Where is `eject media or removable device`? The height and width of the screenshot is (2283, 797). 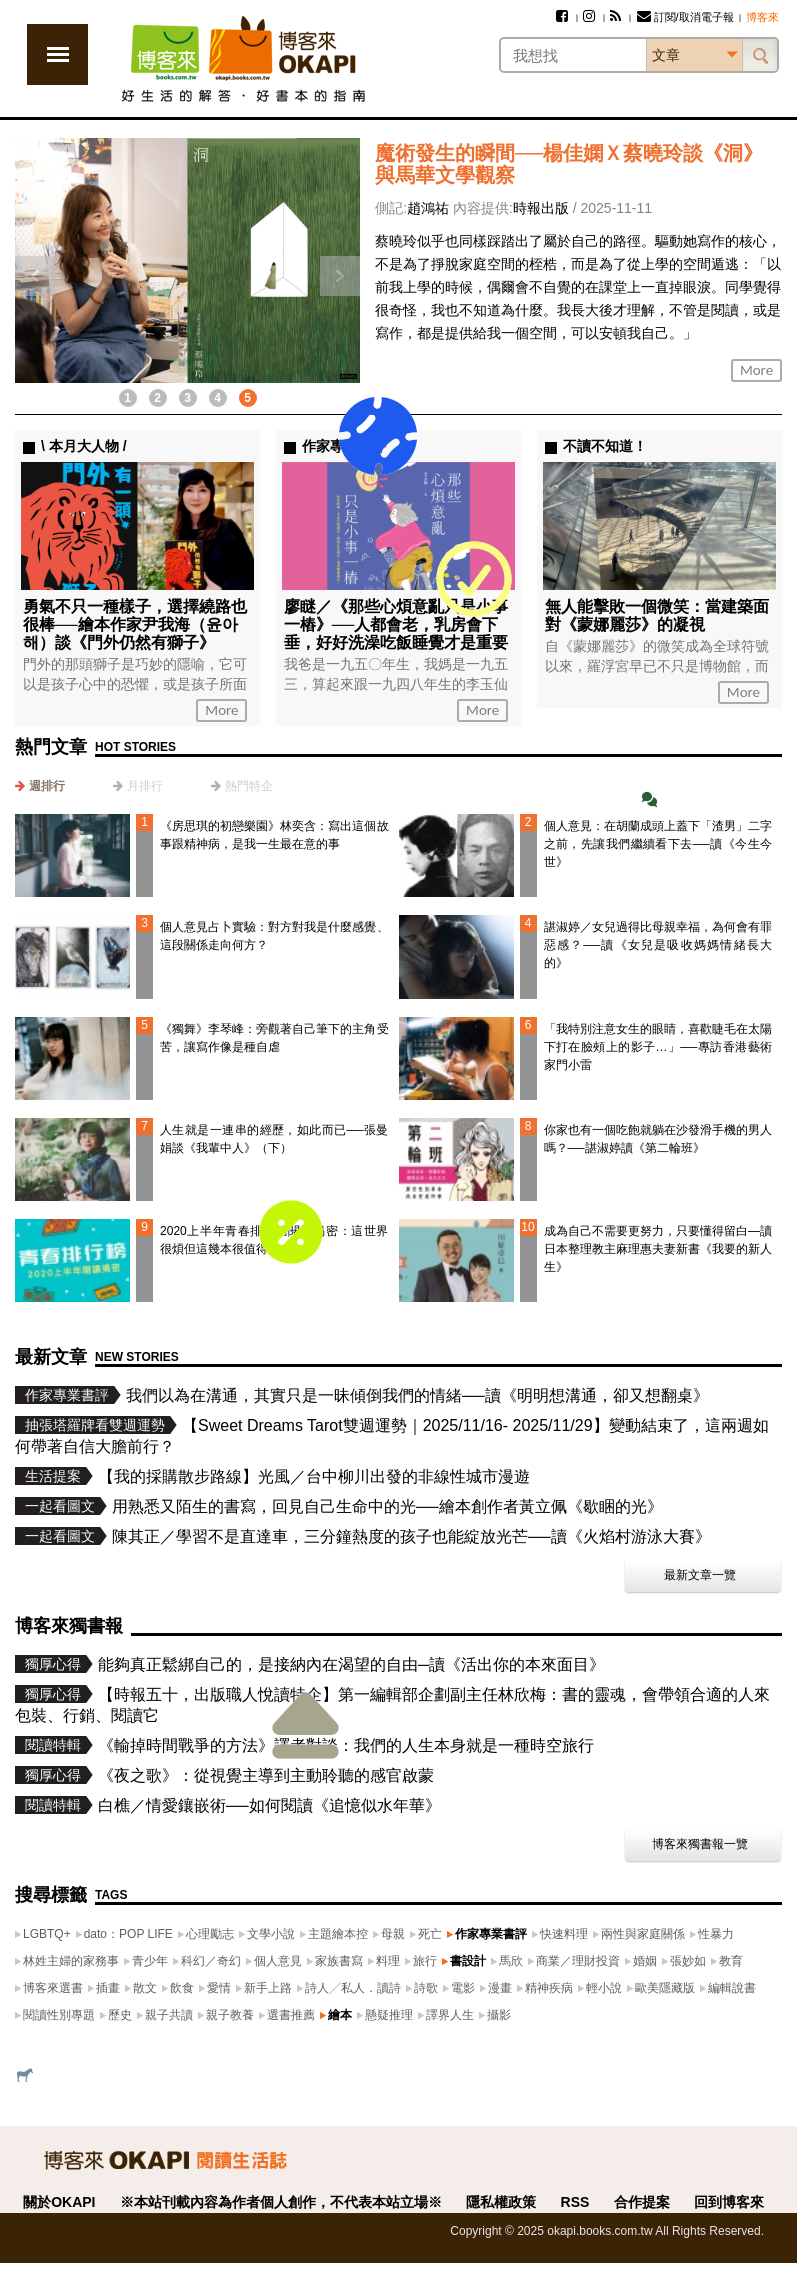
eject media or removable device is located at coordinates (305, 1725).